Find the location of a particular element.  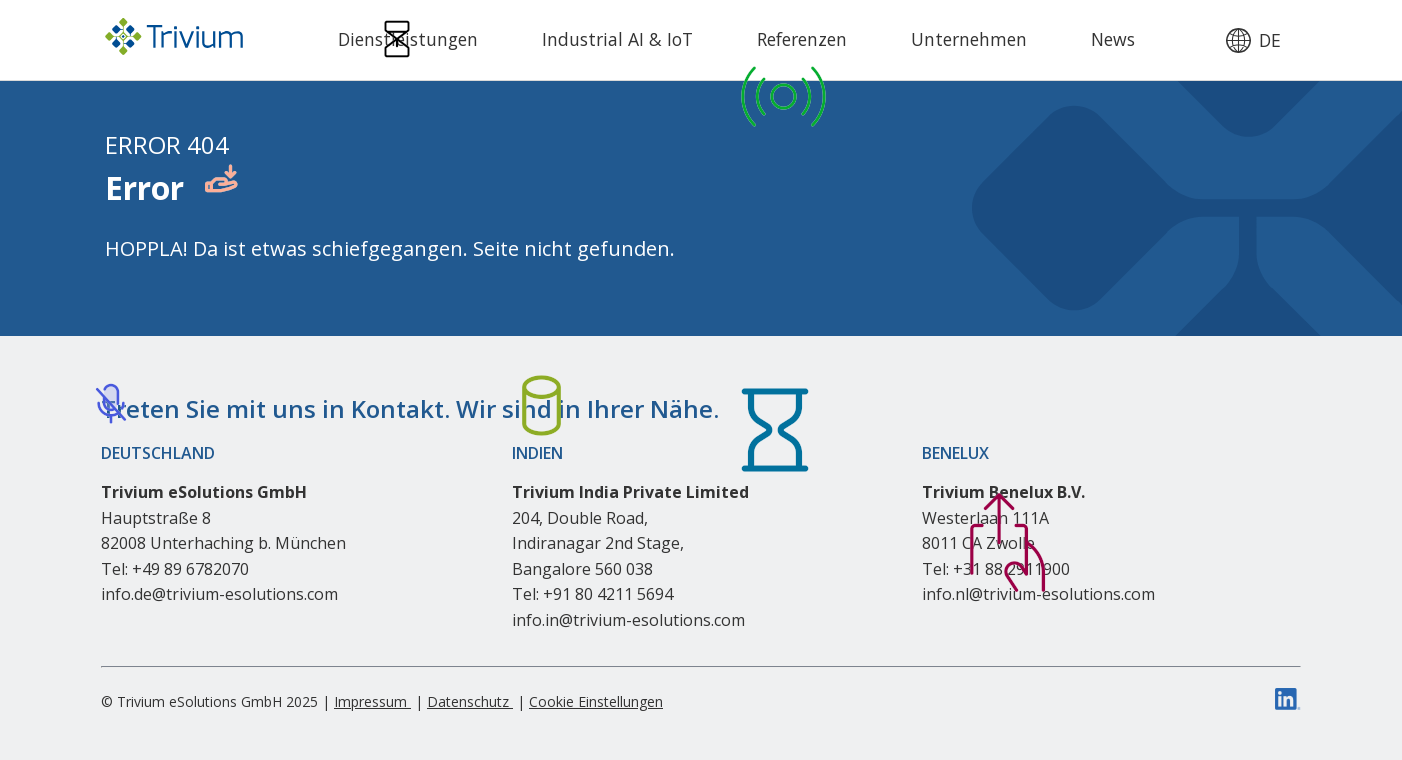

receive or accept an incoming item is located at coordinates (222, 180).